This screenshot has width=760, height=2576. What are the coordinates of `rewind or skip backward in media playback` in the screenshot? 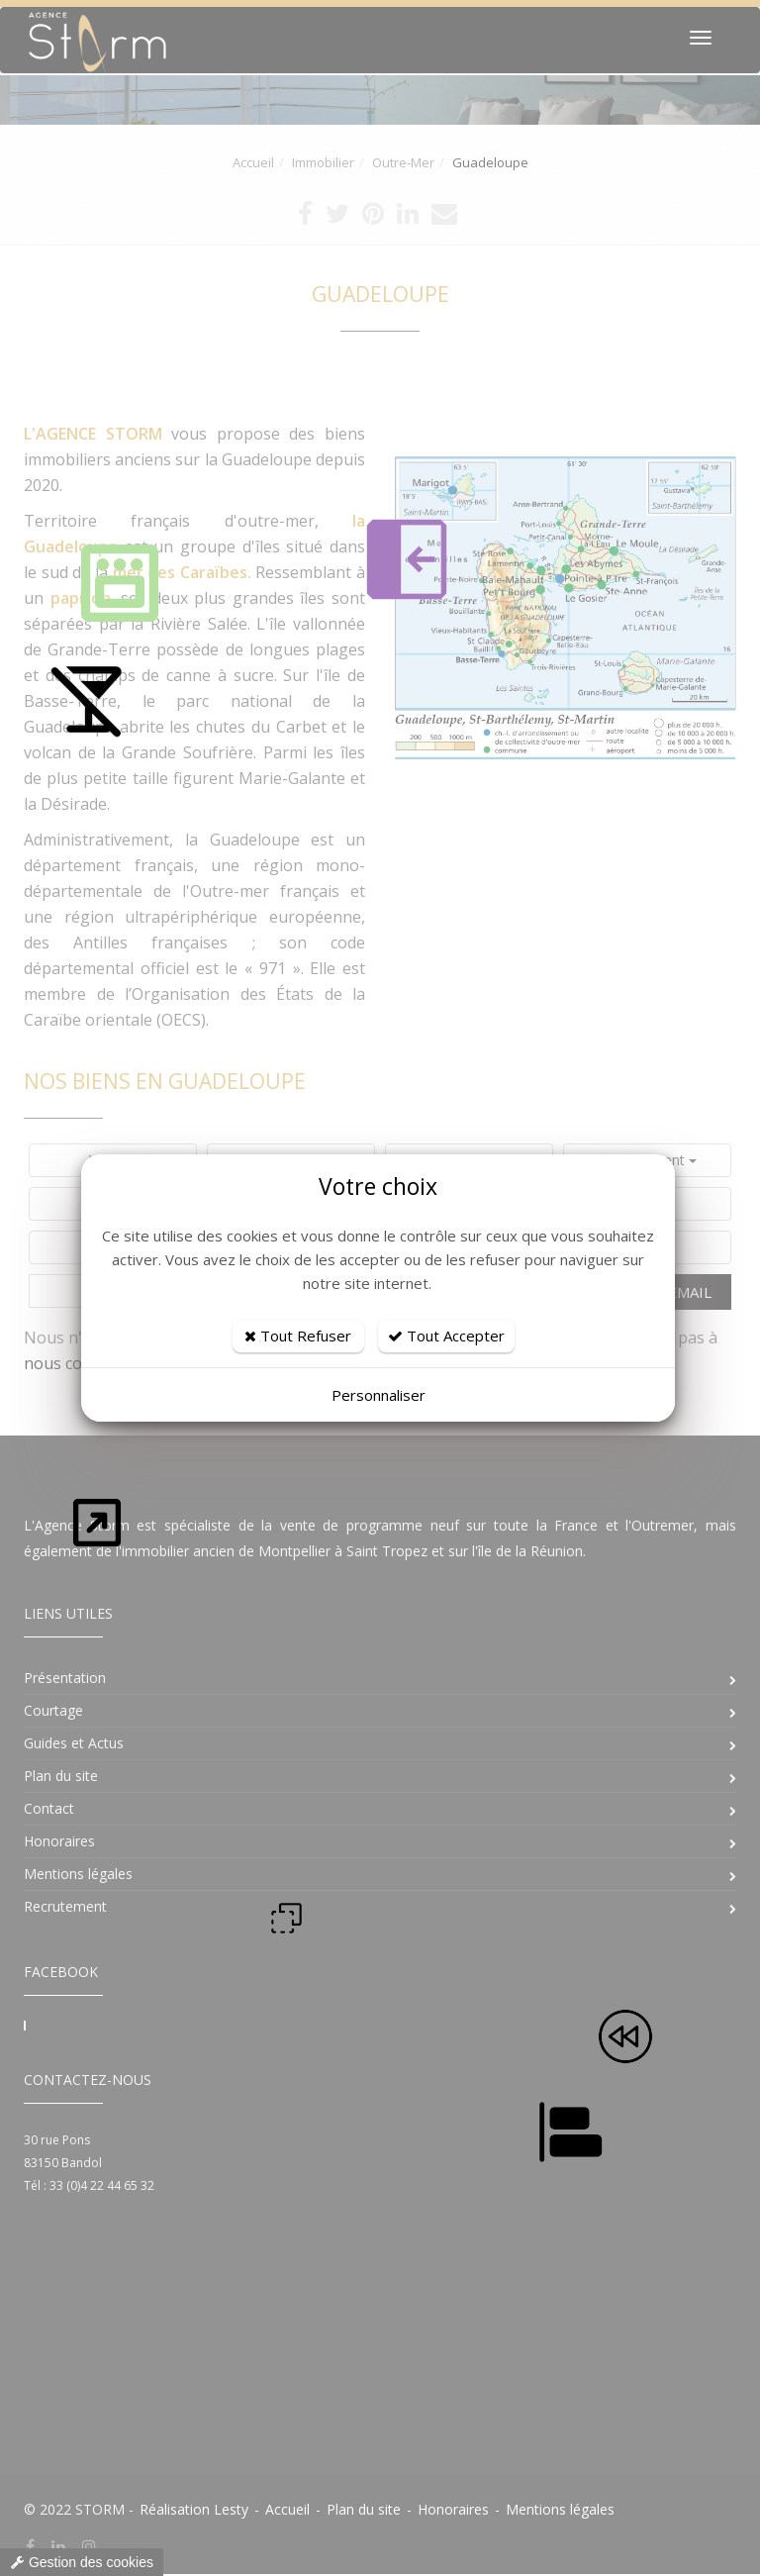 It's located at (625, 2036).